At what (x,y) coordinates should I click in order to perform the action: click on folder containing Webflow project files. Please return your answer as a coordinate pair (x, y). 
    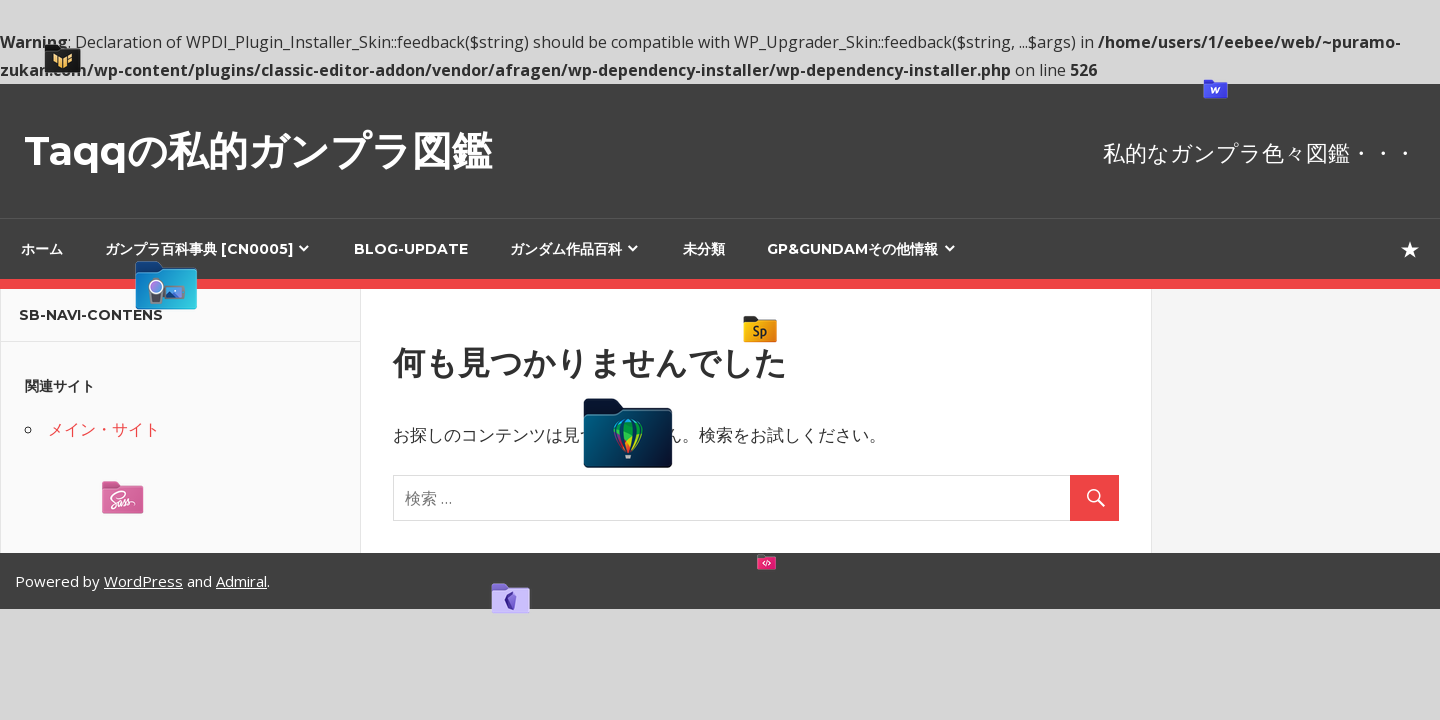
    Looking at the image, I should click on (1215, 89).